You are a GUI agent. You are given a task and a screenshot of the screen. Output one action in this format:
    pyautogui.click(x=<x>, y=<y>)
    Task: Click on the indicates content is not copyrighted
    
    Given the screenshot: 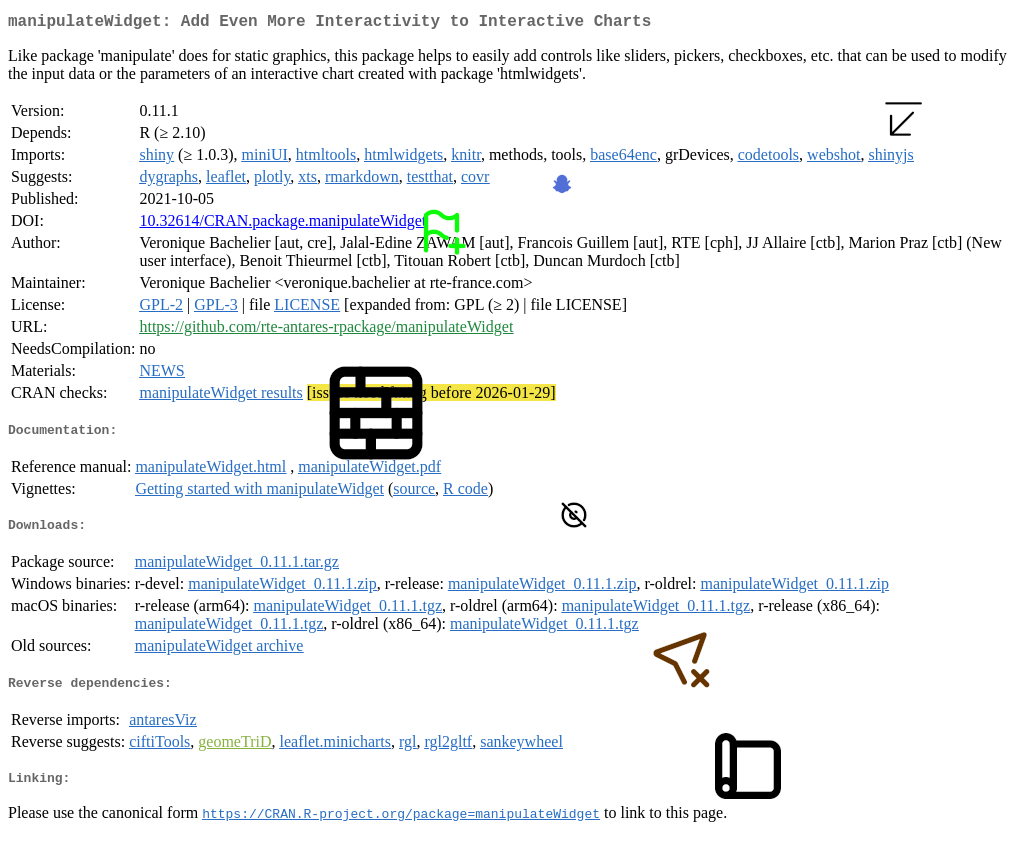 What is the action you would take?
    pyautogui.click(x=574, y=515)
    